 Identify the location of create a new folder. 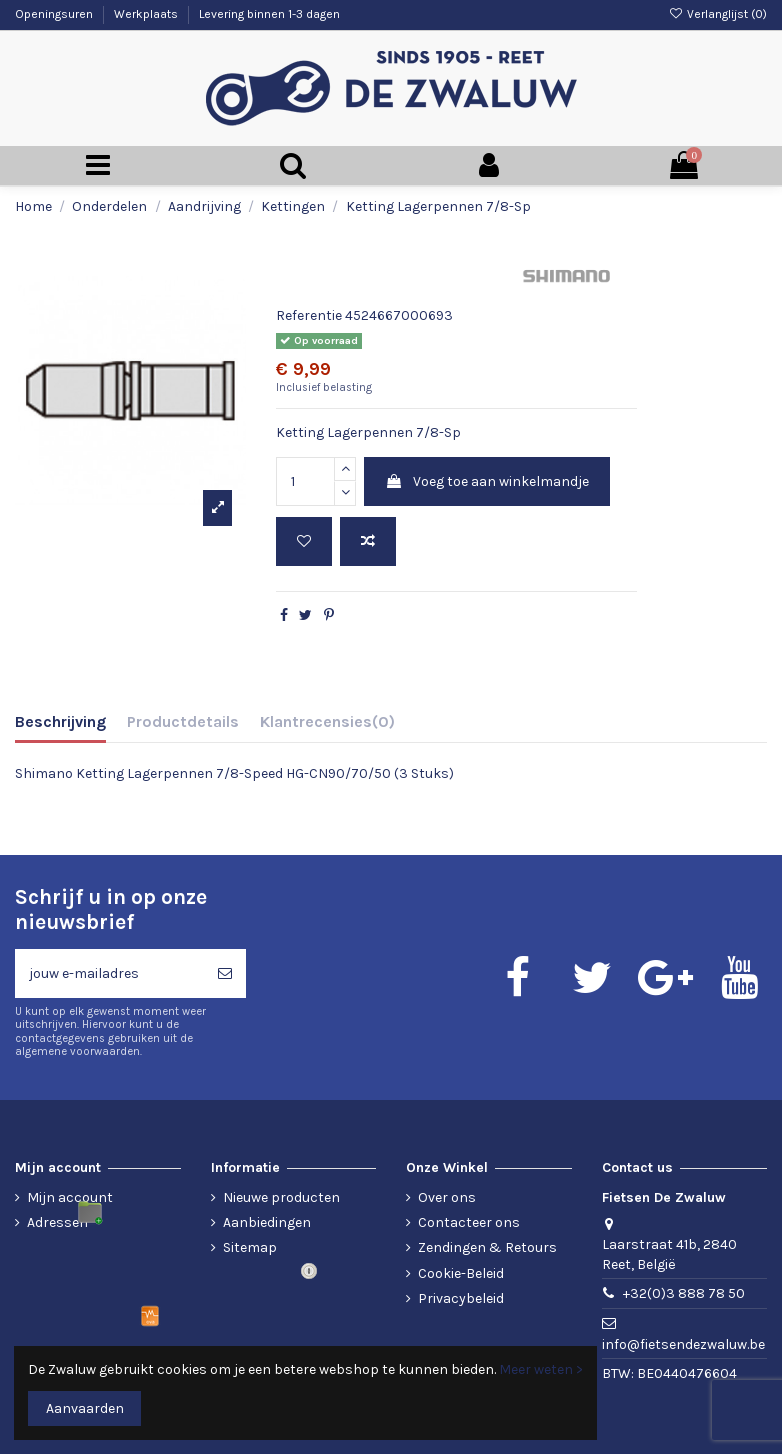
(90, 1212).